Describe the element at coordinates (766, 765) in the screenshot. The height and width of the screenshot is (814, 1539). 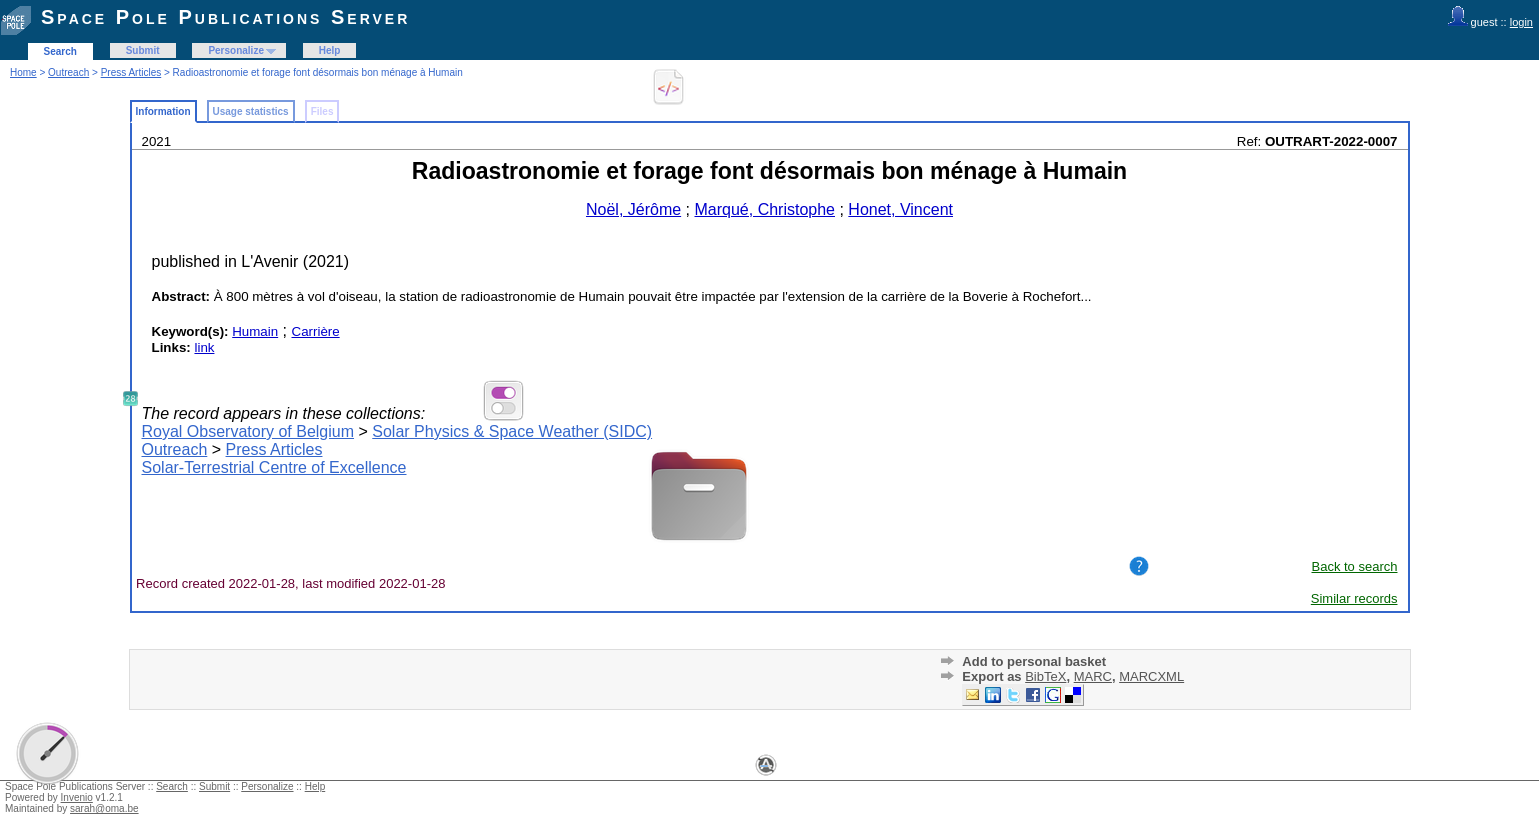
I see `open the software updater application` at that location.